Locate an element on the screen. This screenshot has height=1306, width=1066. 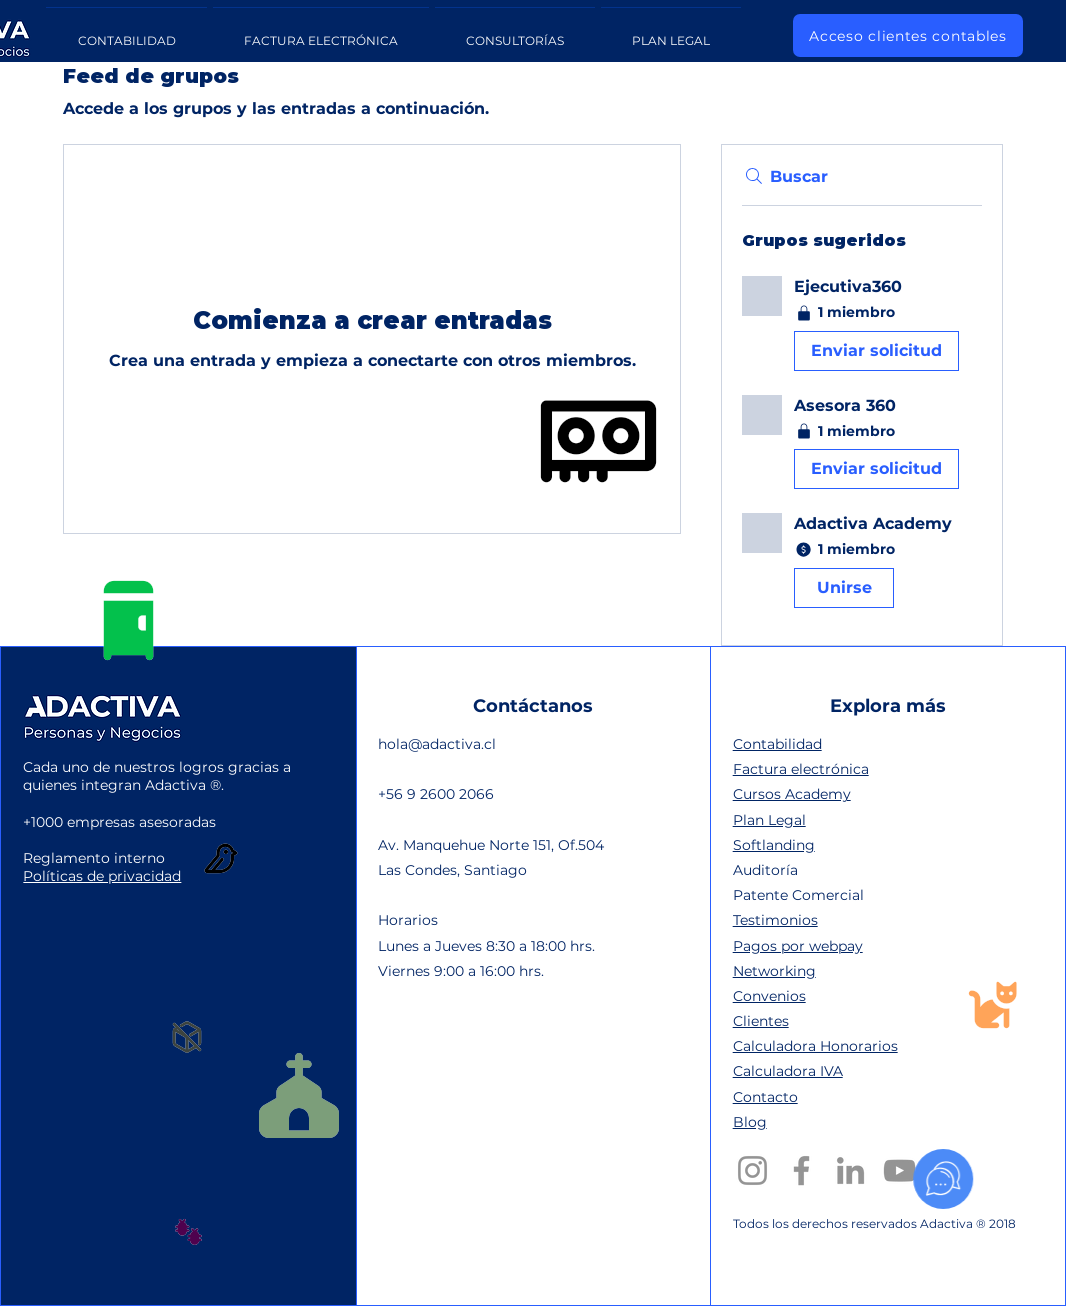
3D view disabled or unavailable is located at coordinates (187, 1037).